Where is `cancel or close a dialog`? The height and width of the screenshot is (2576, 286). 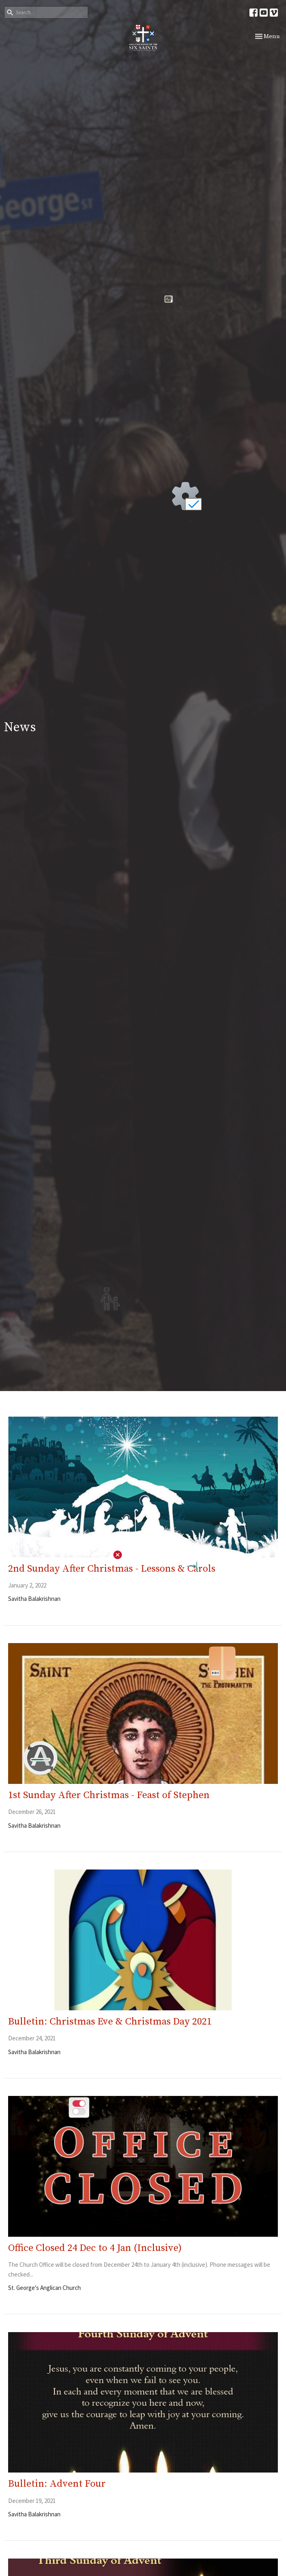 cancel or close a dialog is located at coordinates (117, 1555).